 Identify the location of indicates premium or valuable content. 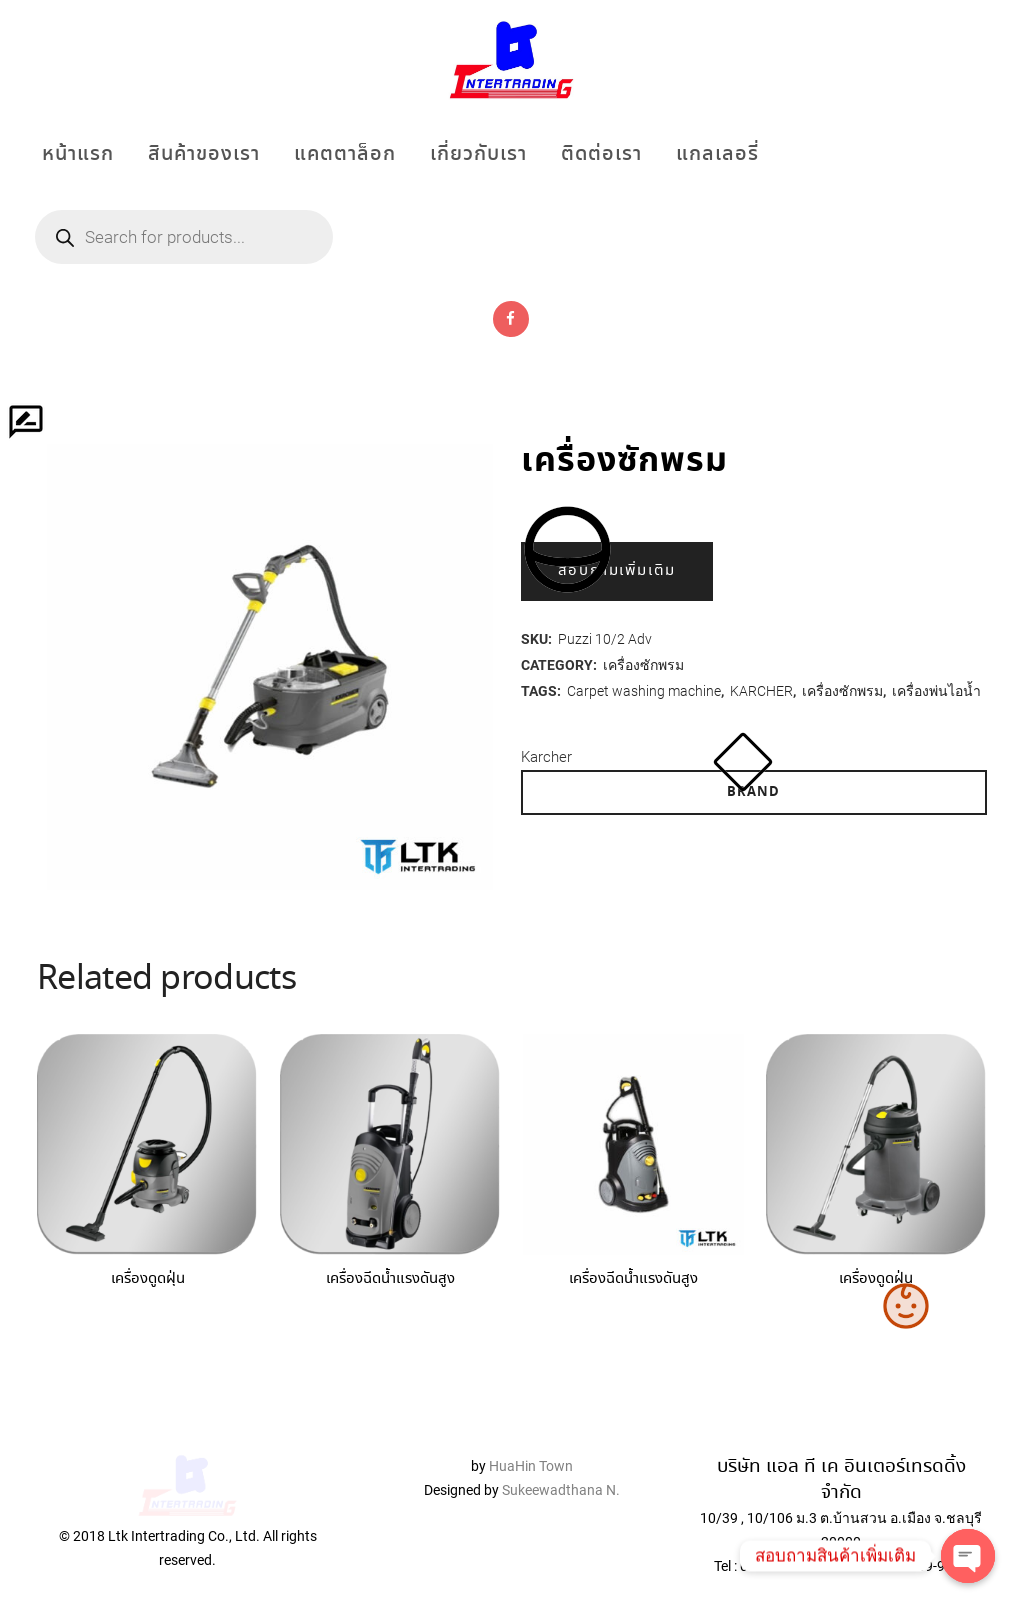
(743, 762).